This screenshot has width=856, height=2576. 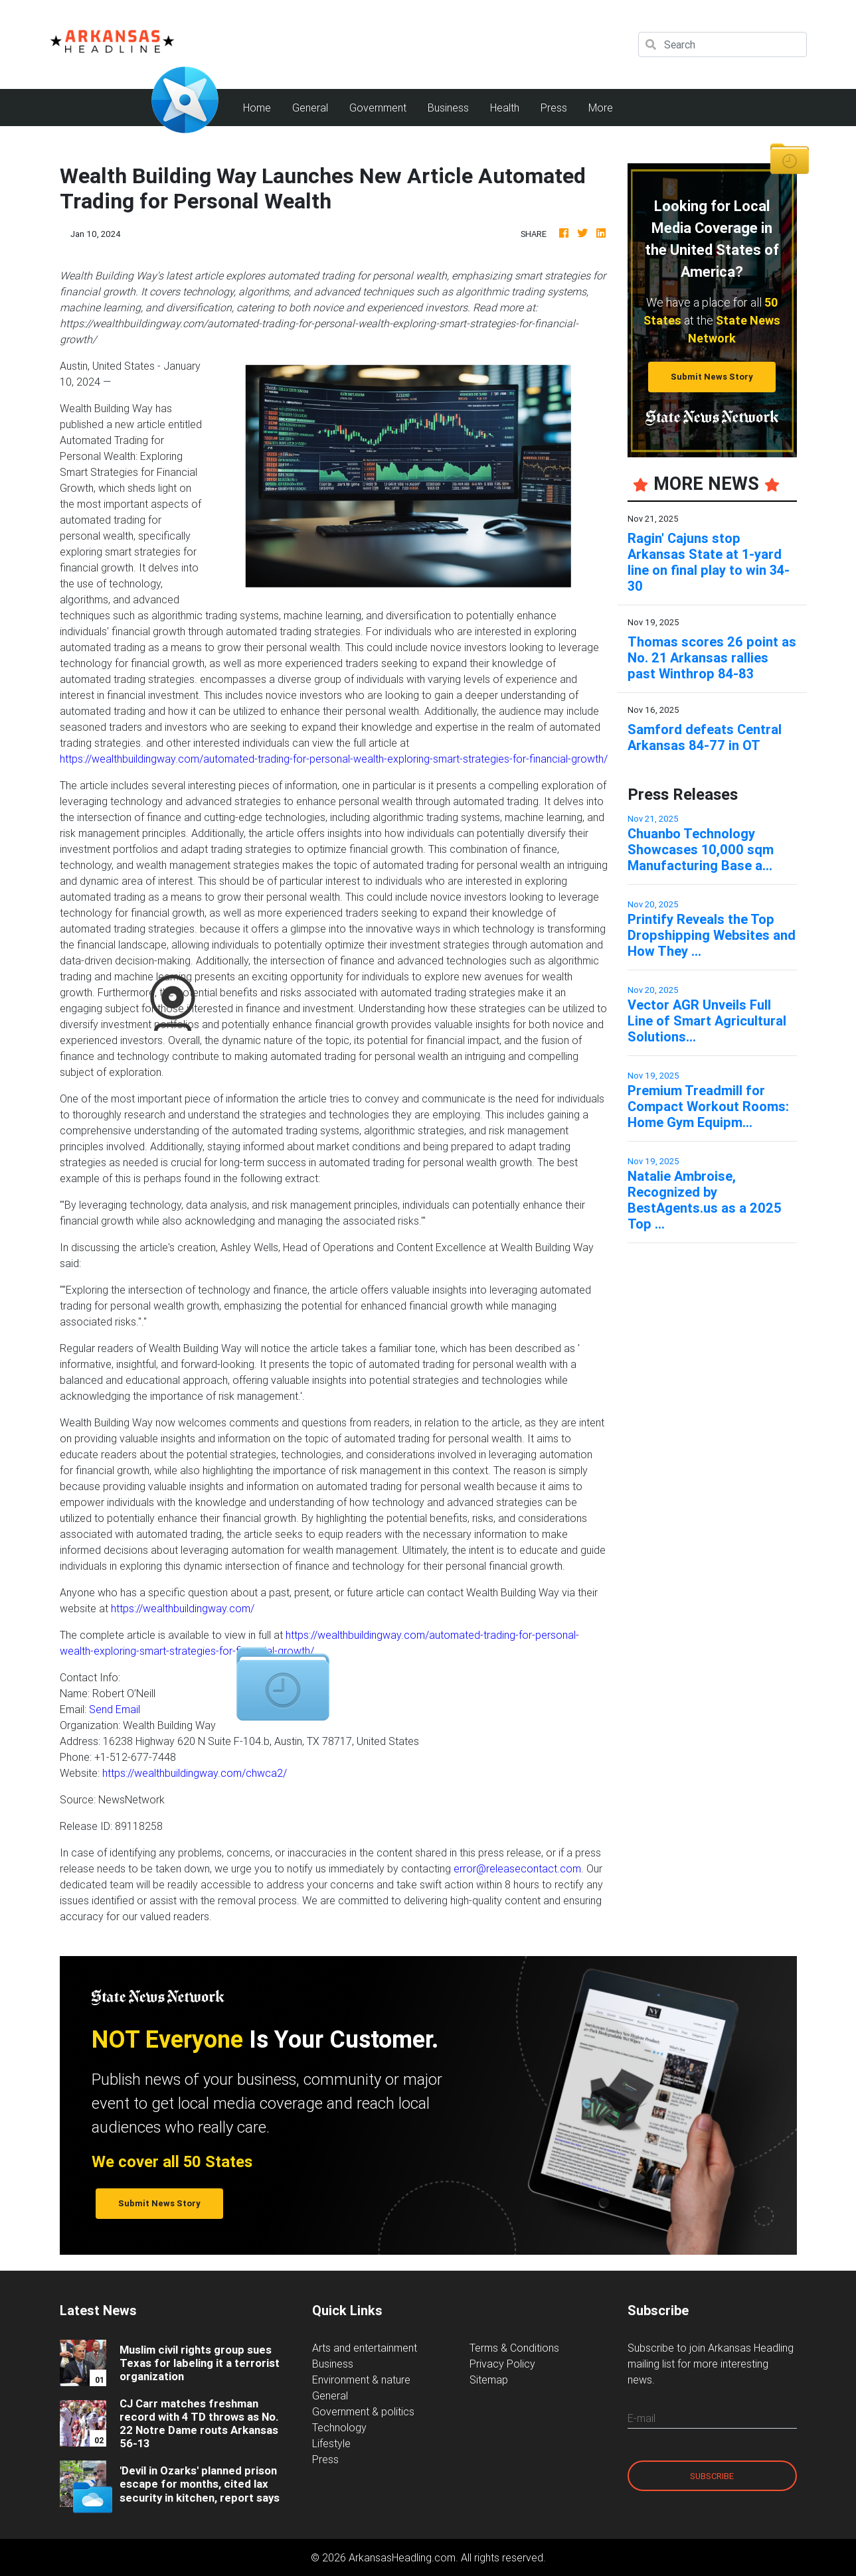 What do you see at coordinates (283, 1684) in the screenshot?
I see `access temporary files folder` at bounding box center [283, 1684].